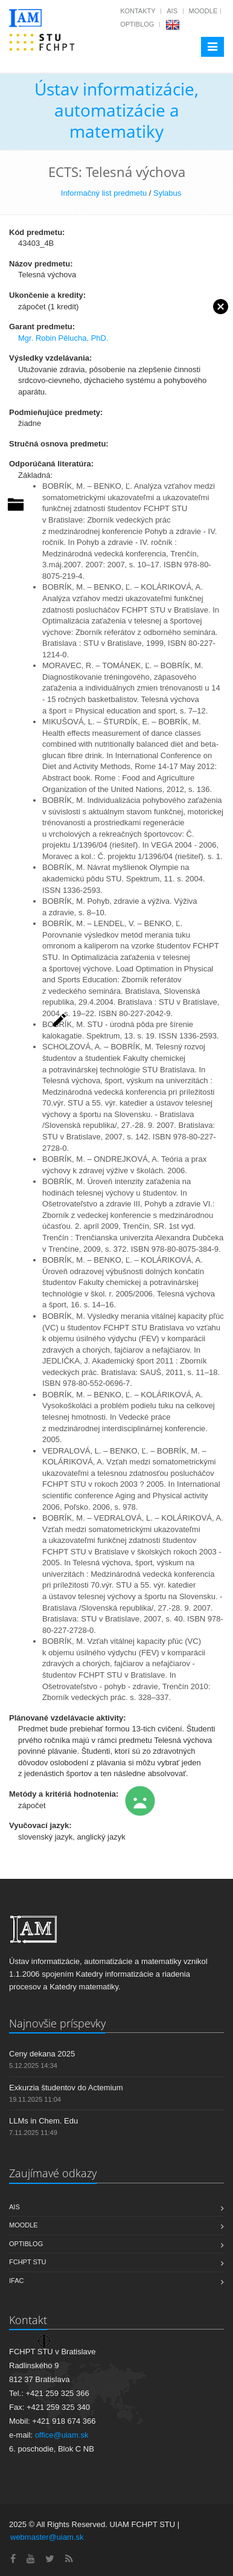 This screenshot has width=233, height=2576. Describe the element at coordinates (220, 306) in the screenshot. I see `close or dismiss a dialog` at that location.